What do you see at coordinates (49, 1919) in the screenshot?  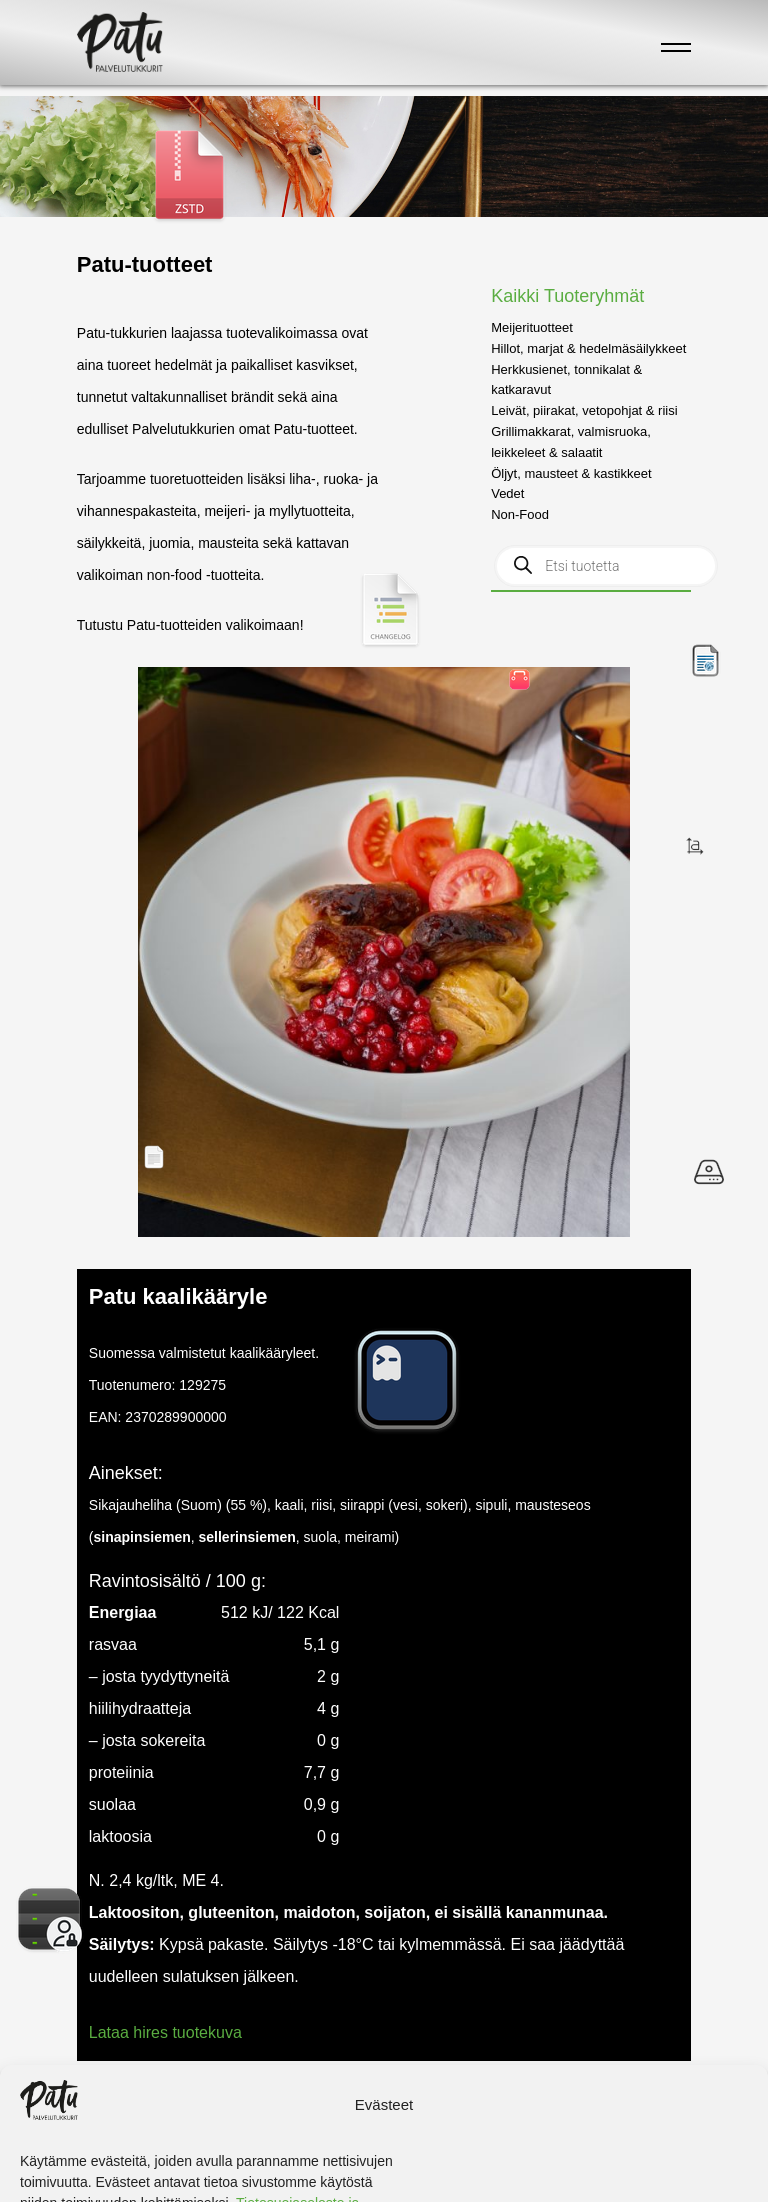 I see `configure NIS network server preferences` at bounding box center [49, 1919].